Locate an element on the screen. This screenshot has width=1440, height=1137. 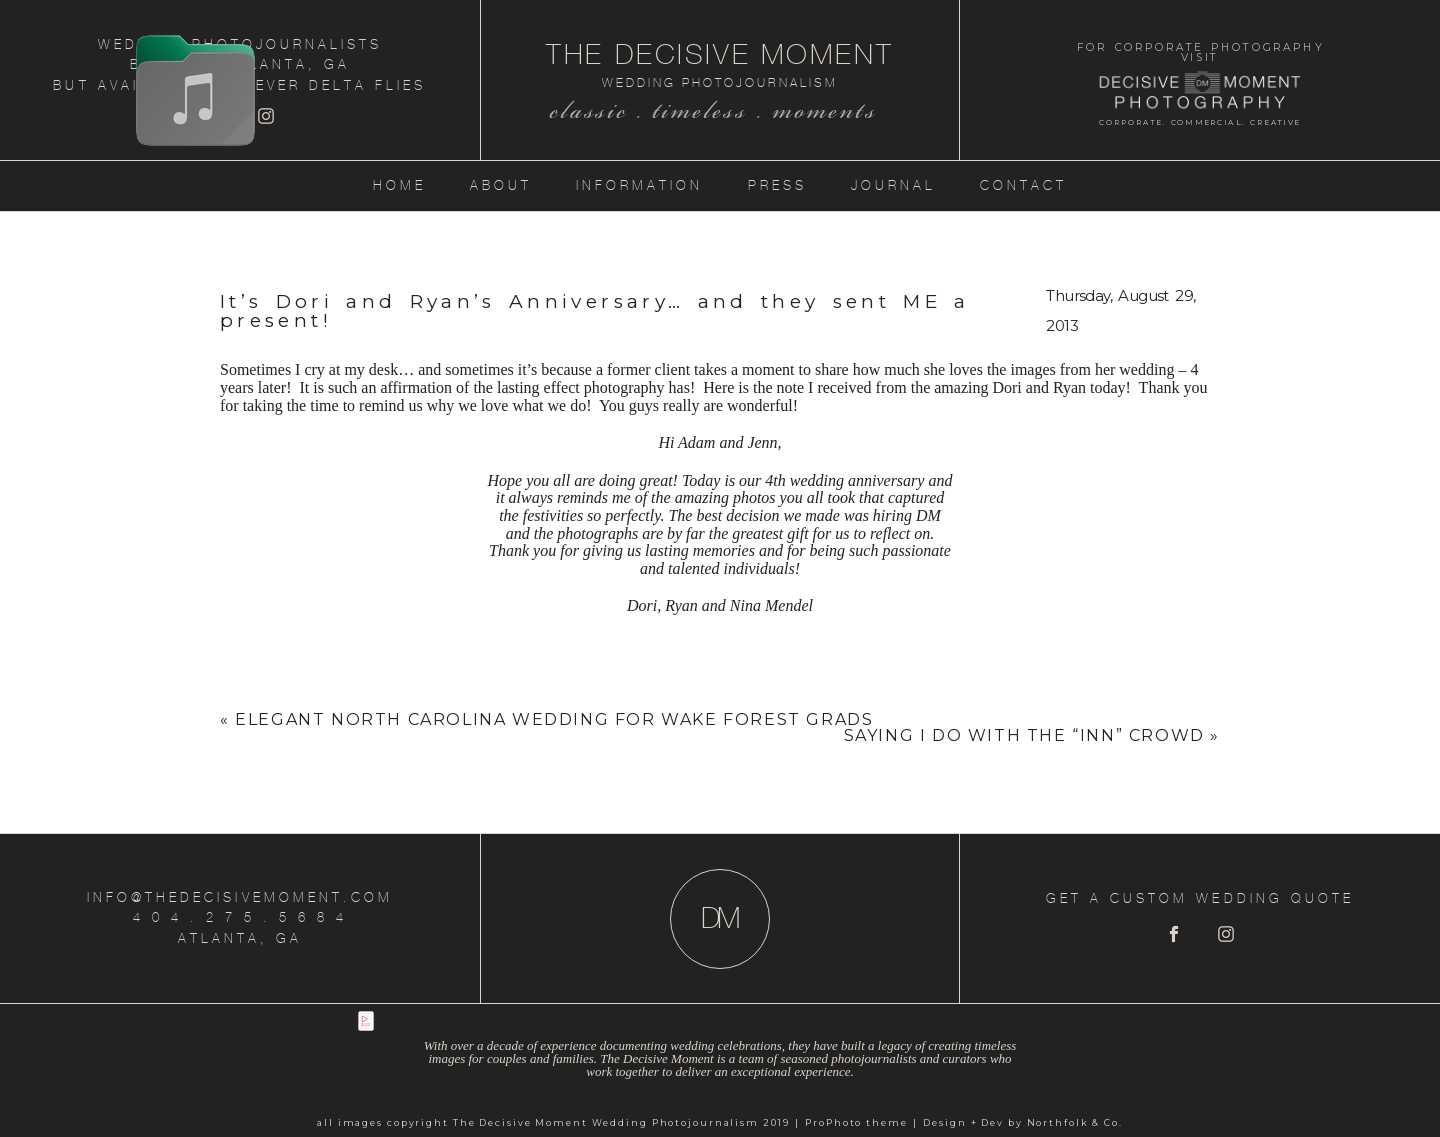
an mp3 playlist file is located at coordinates (366, 1021).